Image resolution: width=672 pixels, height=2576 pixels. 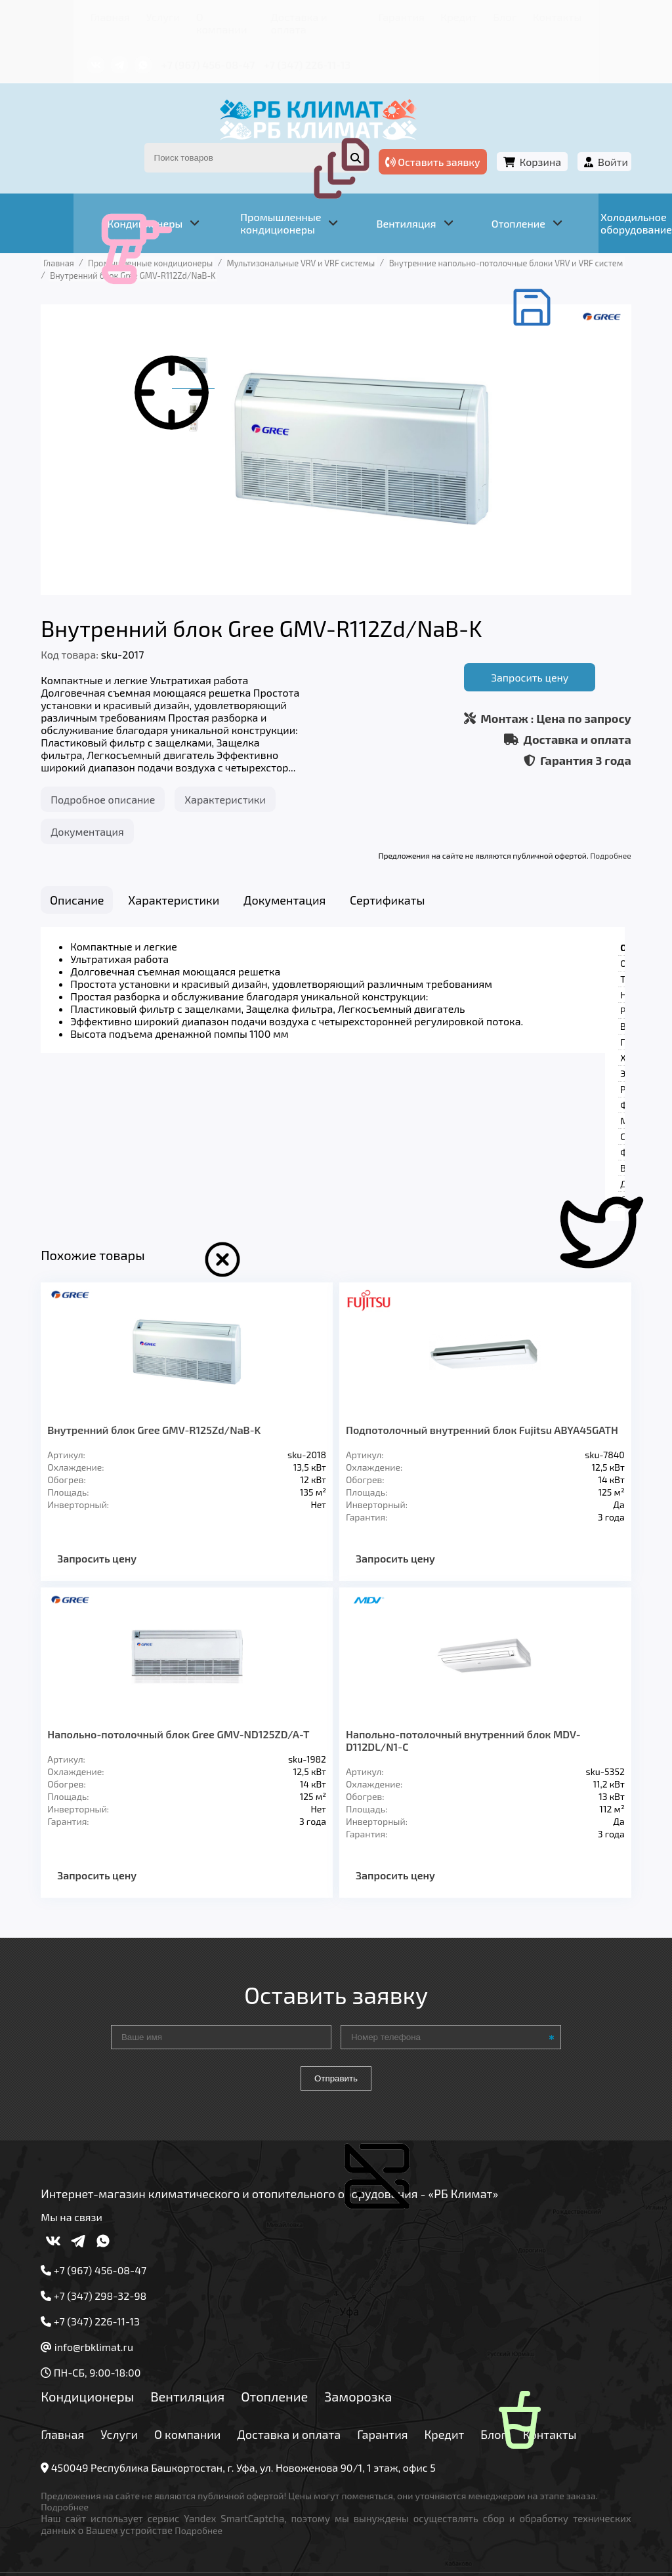 What do you see at coordinates (520, 2420) in the screenshot?
I see `order a beverage or drink` at bounding box center [520, 2420].